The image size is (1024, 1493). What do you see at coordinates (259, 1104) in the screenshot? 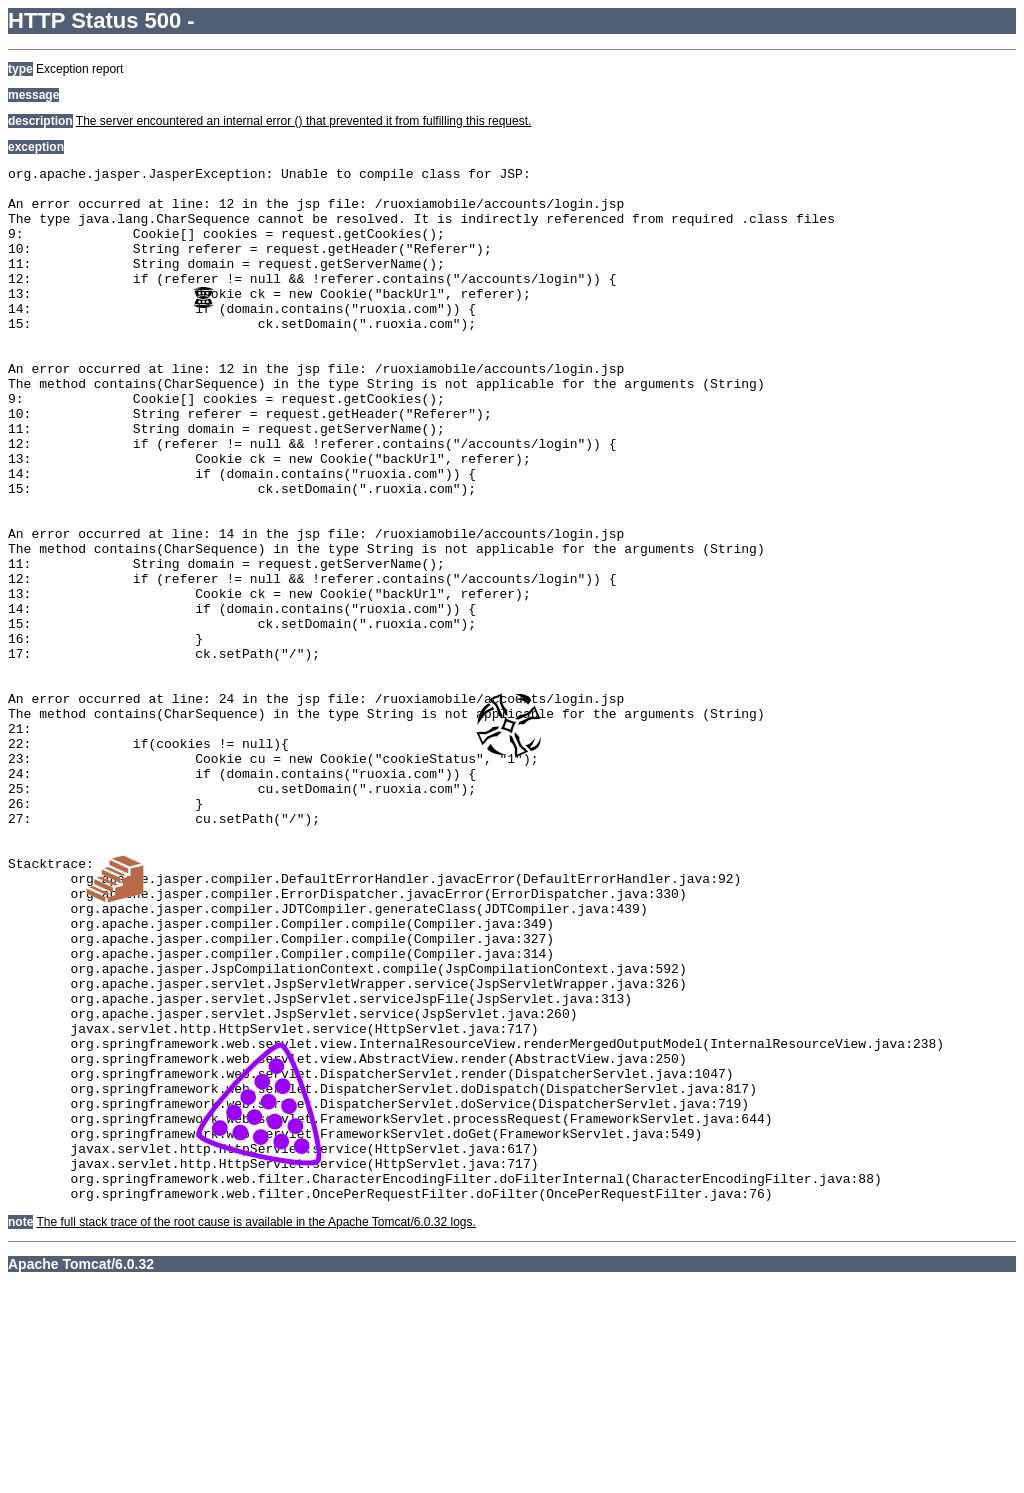
I see `start a new game of pool` at bounding box center [259, 1104].